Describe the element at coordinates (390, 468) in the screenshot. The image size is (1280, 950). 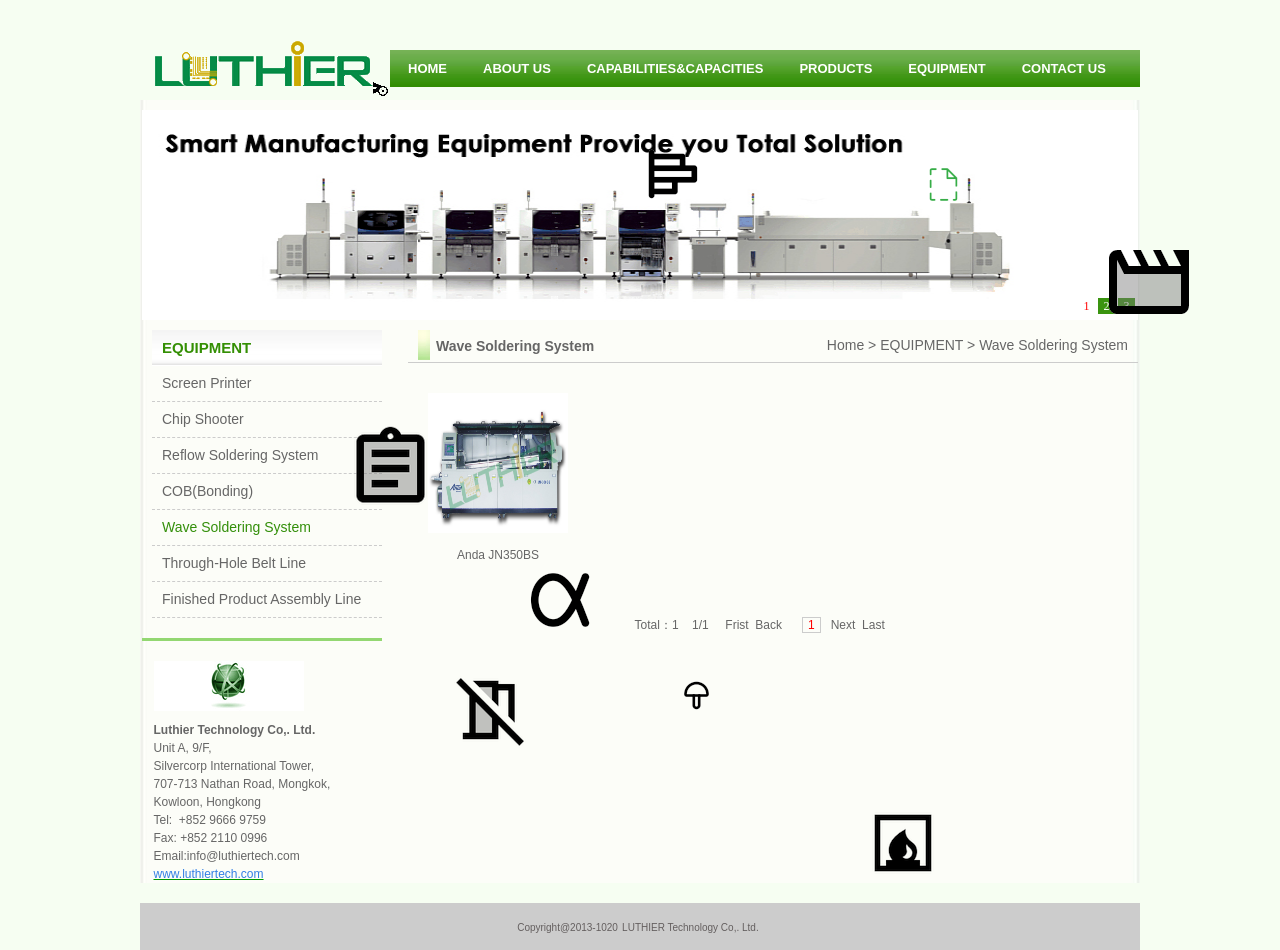
I see `view assigned tasks or assignments` at that location.